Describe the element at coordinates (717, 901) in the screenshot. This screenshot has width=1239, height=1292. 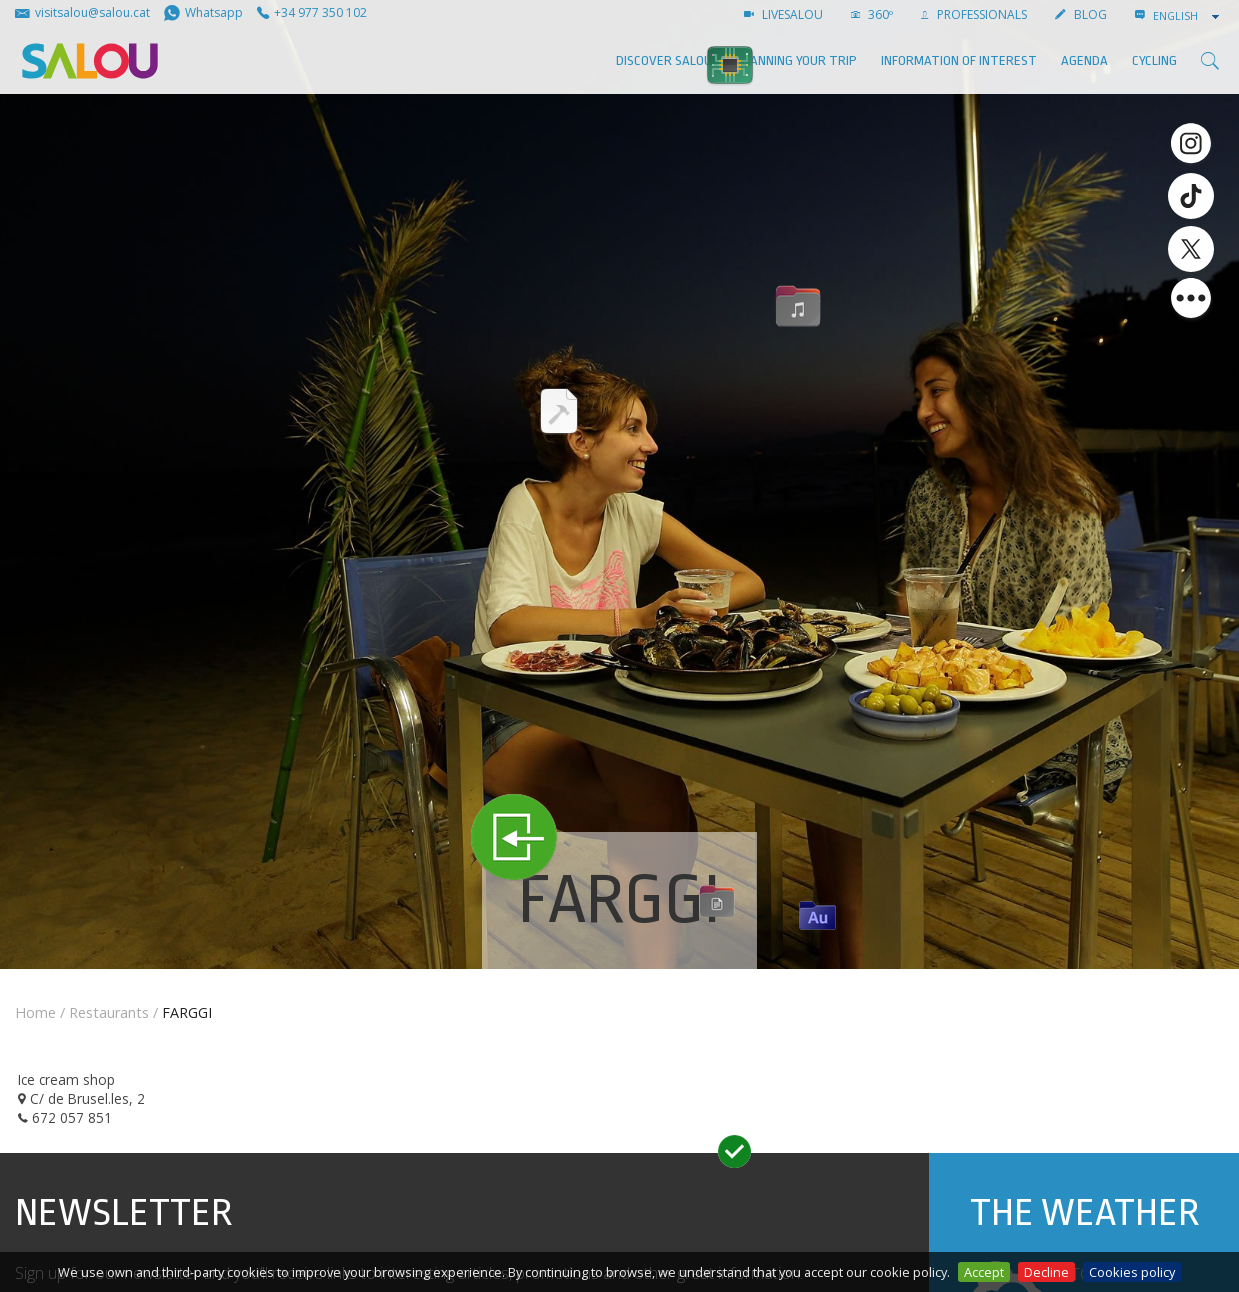
I see `open your documents folder` at that location.